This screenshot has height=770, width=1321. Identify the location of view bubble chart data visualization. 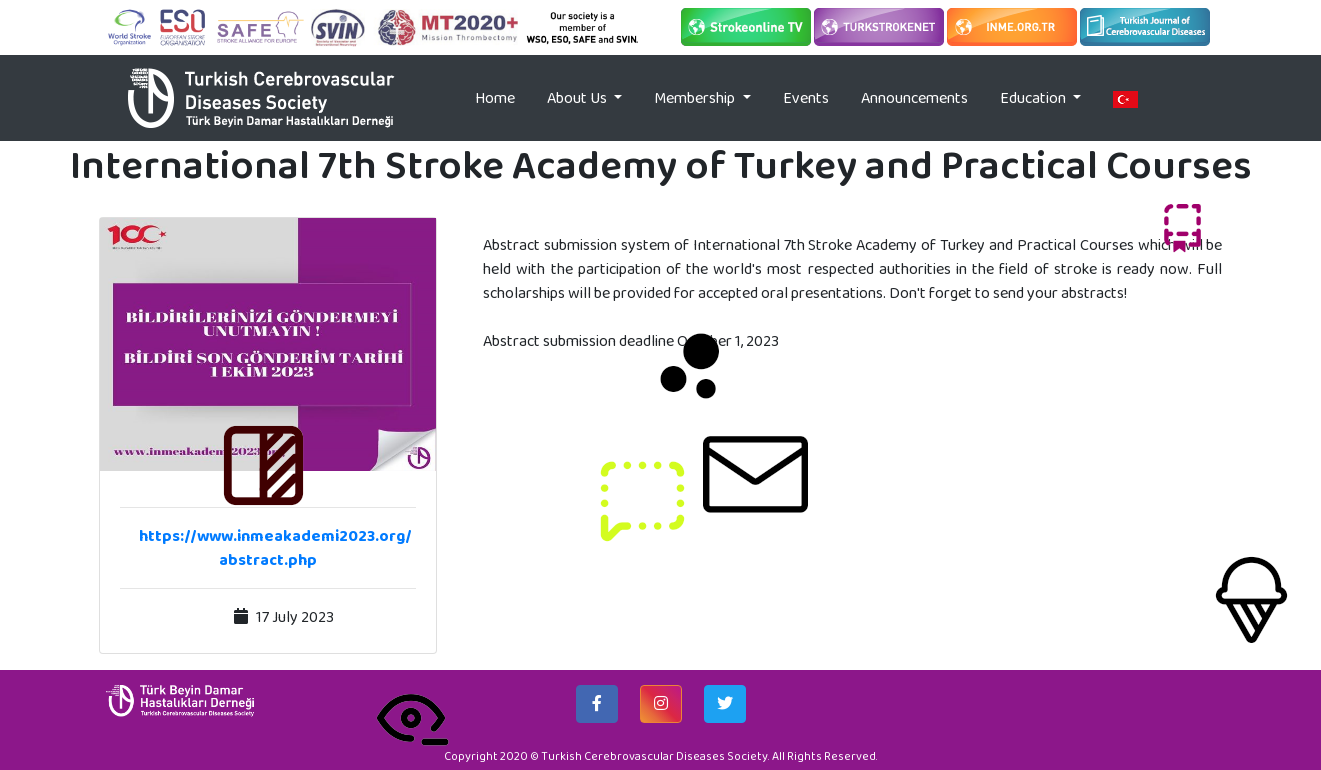
(693, 366).